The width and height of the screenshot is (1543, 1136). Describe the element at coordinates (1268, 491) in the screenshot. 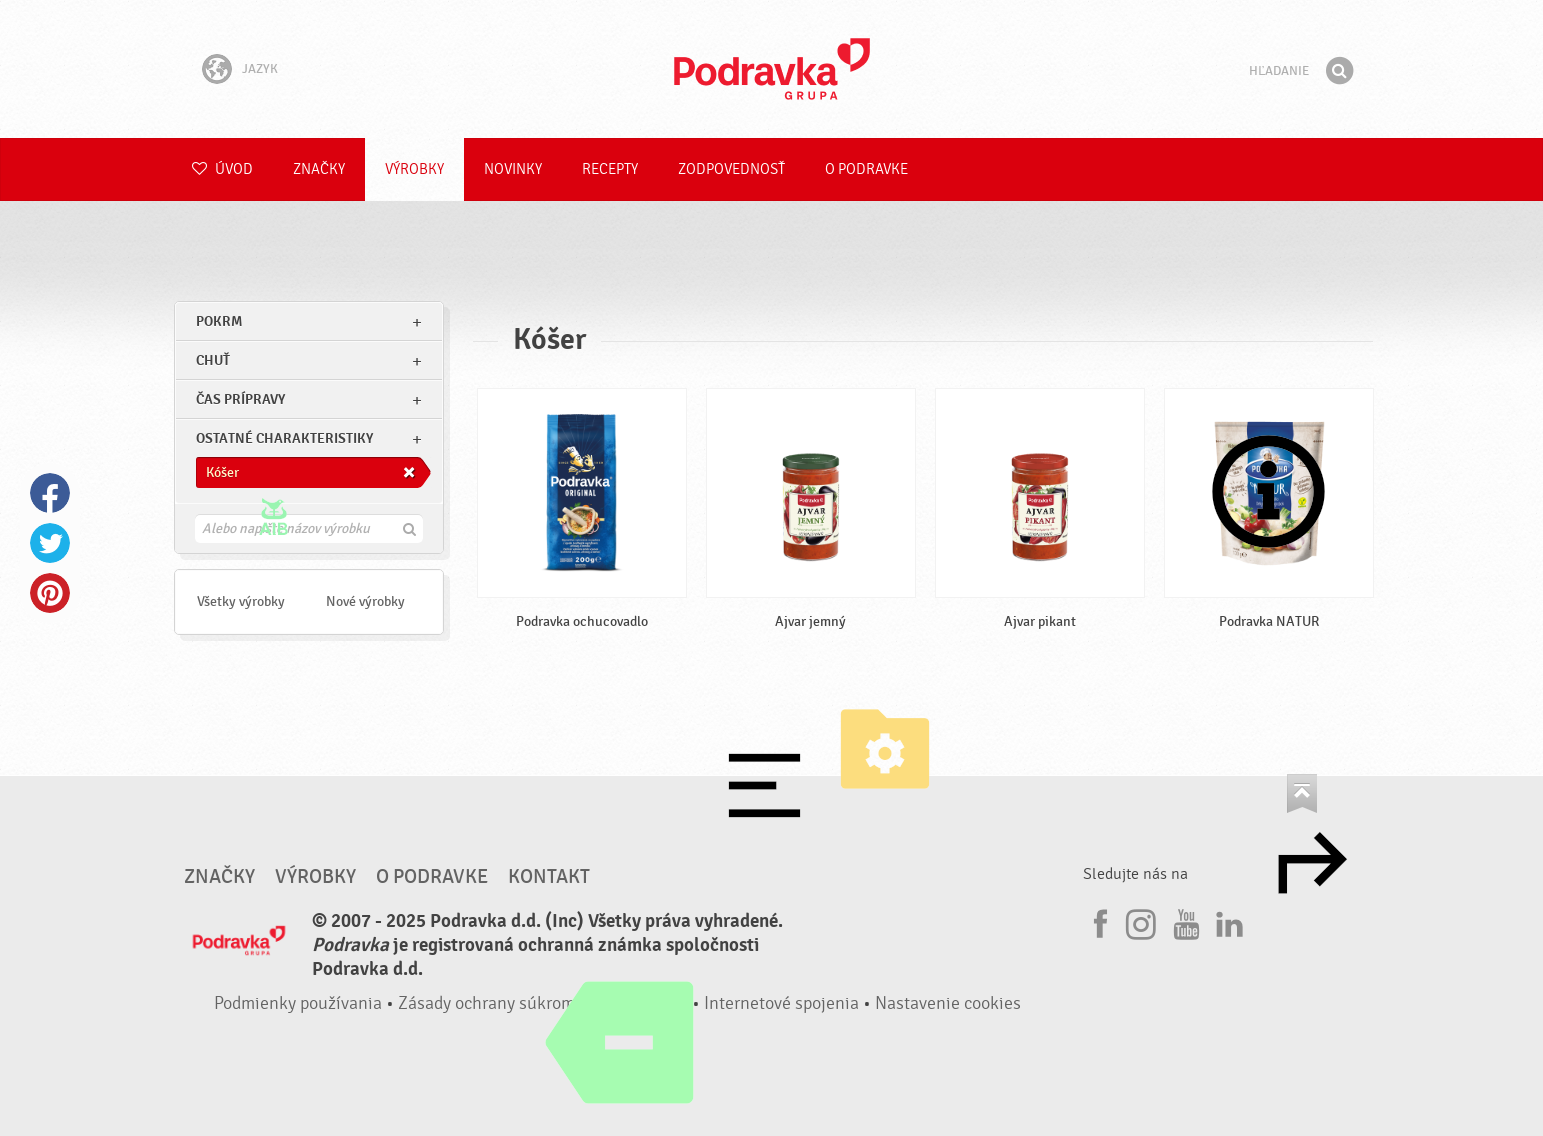

I see `view more information or details` at that location.